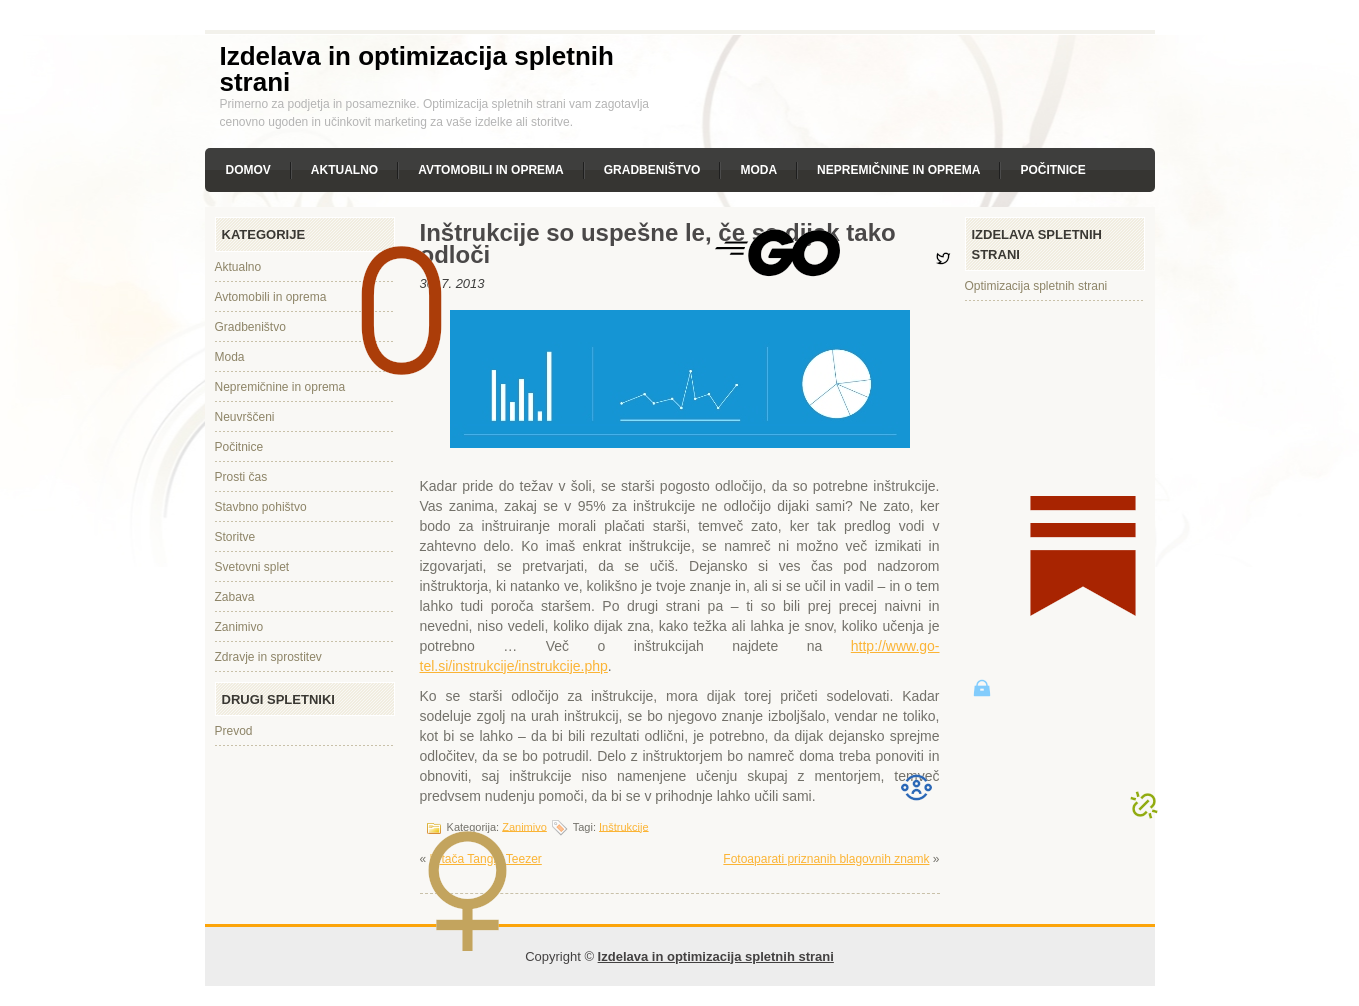  I want to click on go programming language logo, so click(777, 254).